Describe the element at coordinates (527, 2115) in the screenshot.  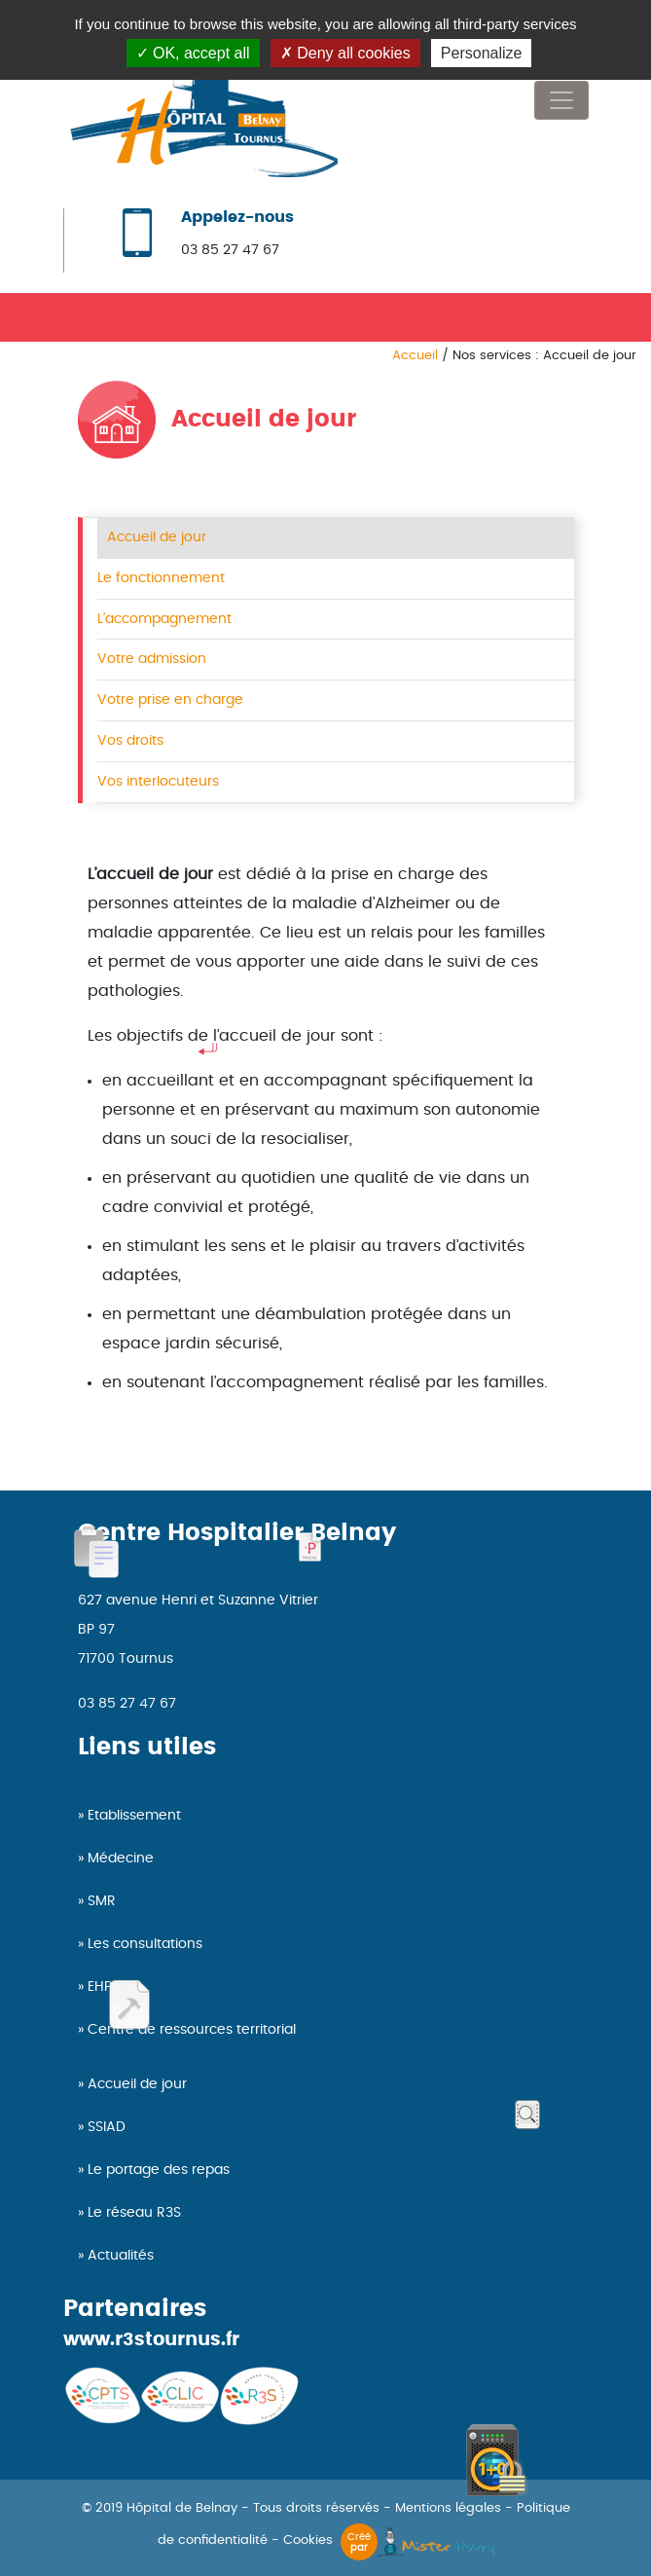
I see `open the log viewer application` at that location.